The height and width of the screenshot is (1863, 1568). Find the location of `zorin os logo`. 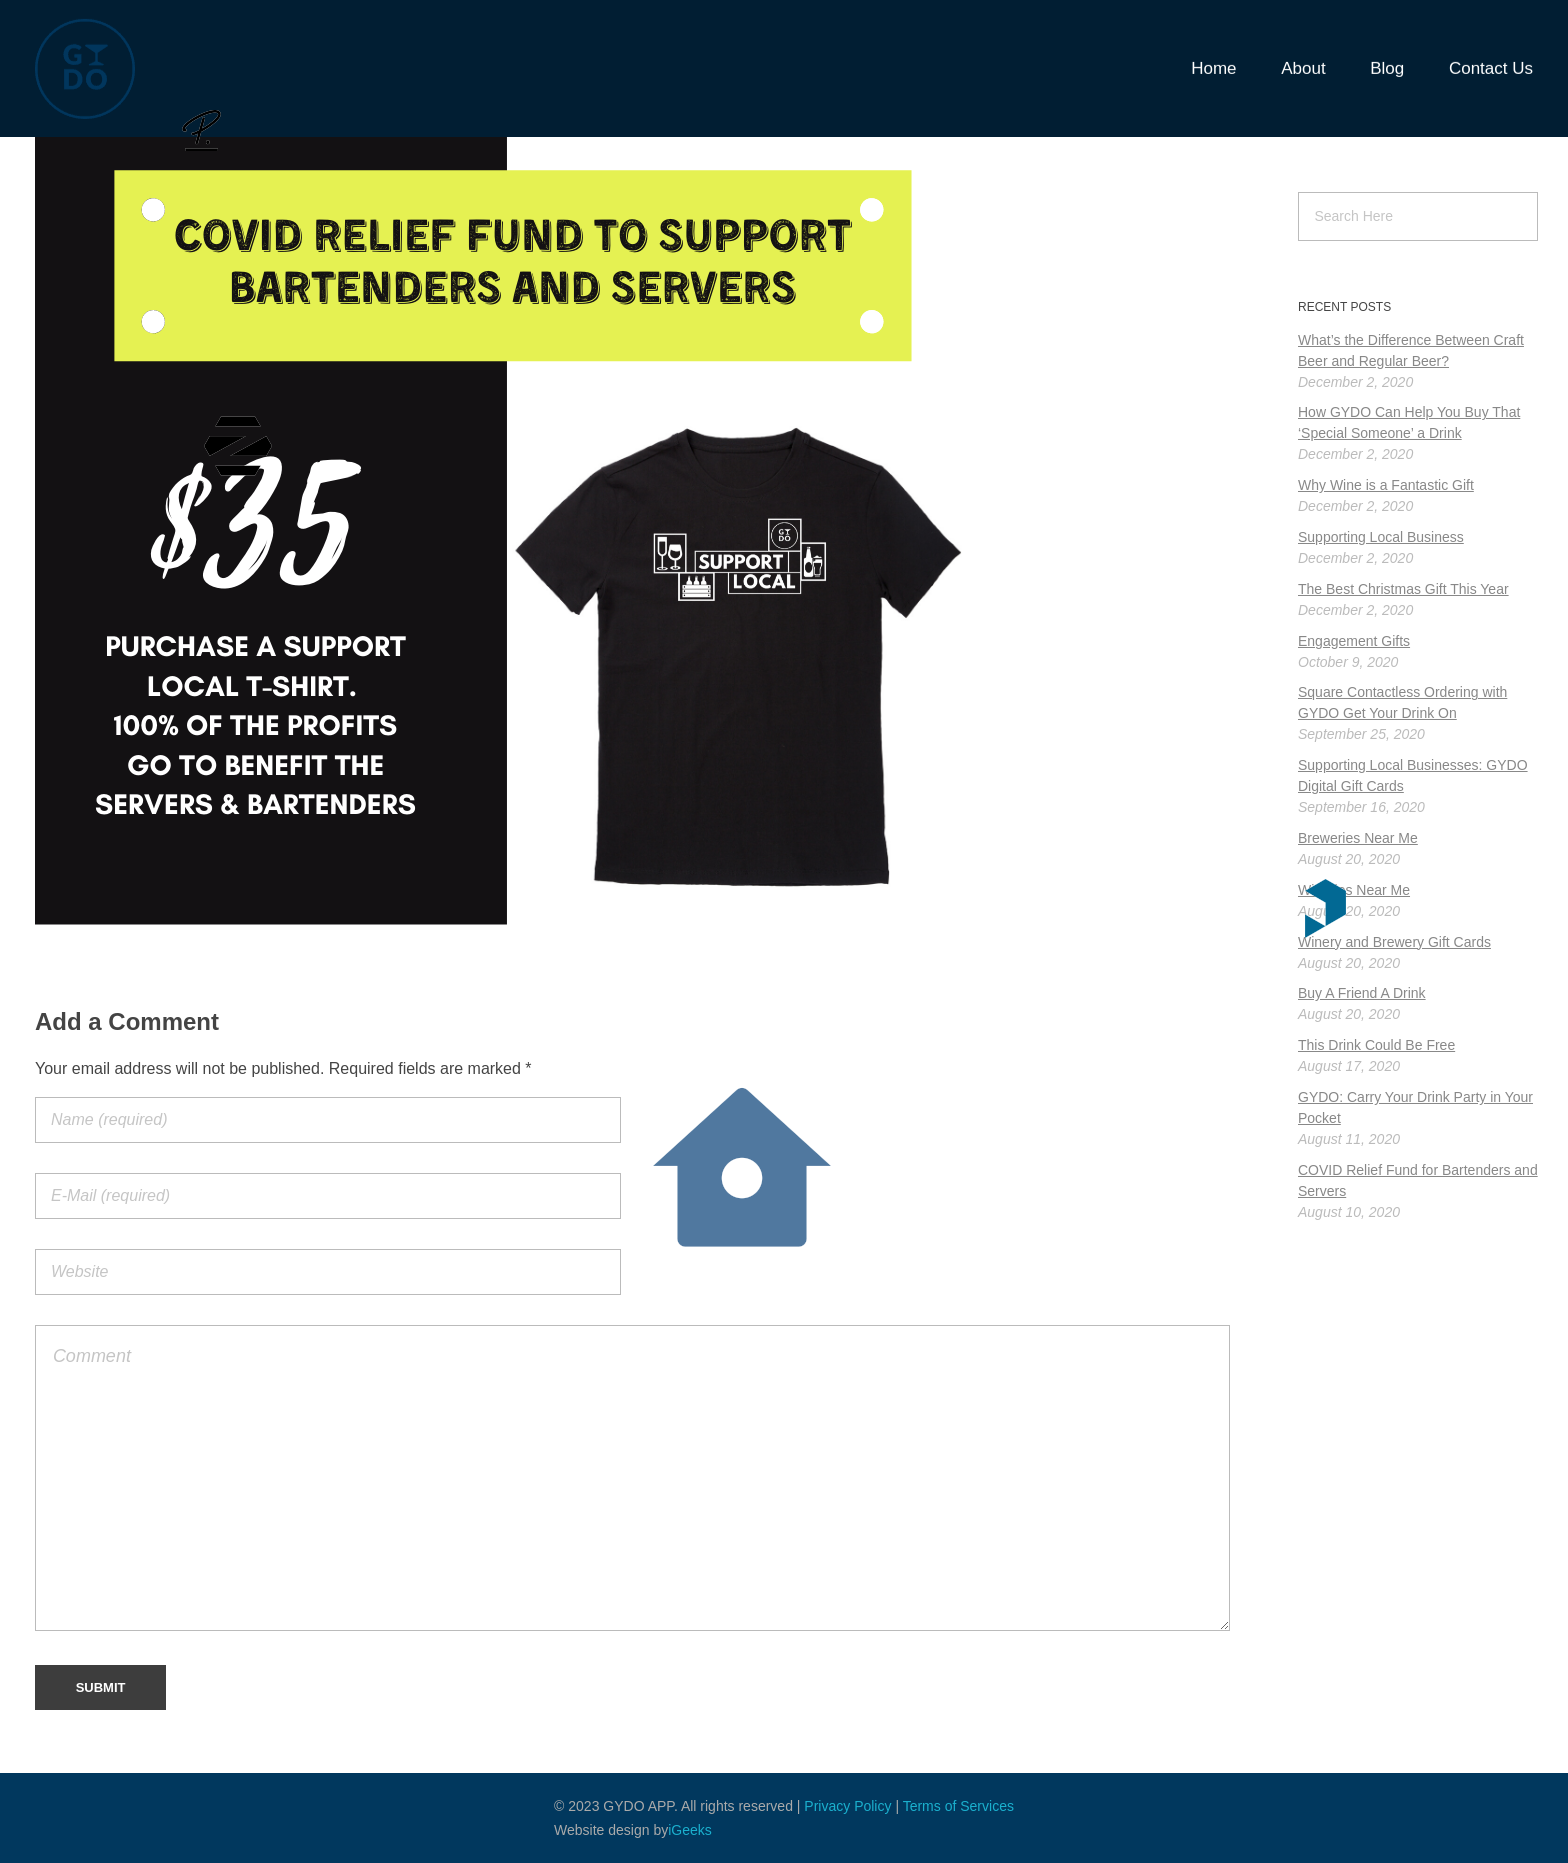

zorin os logo is located at coordinates (238, 446).